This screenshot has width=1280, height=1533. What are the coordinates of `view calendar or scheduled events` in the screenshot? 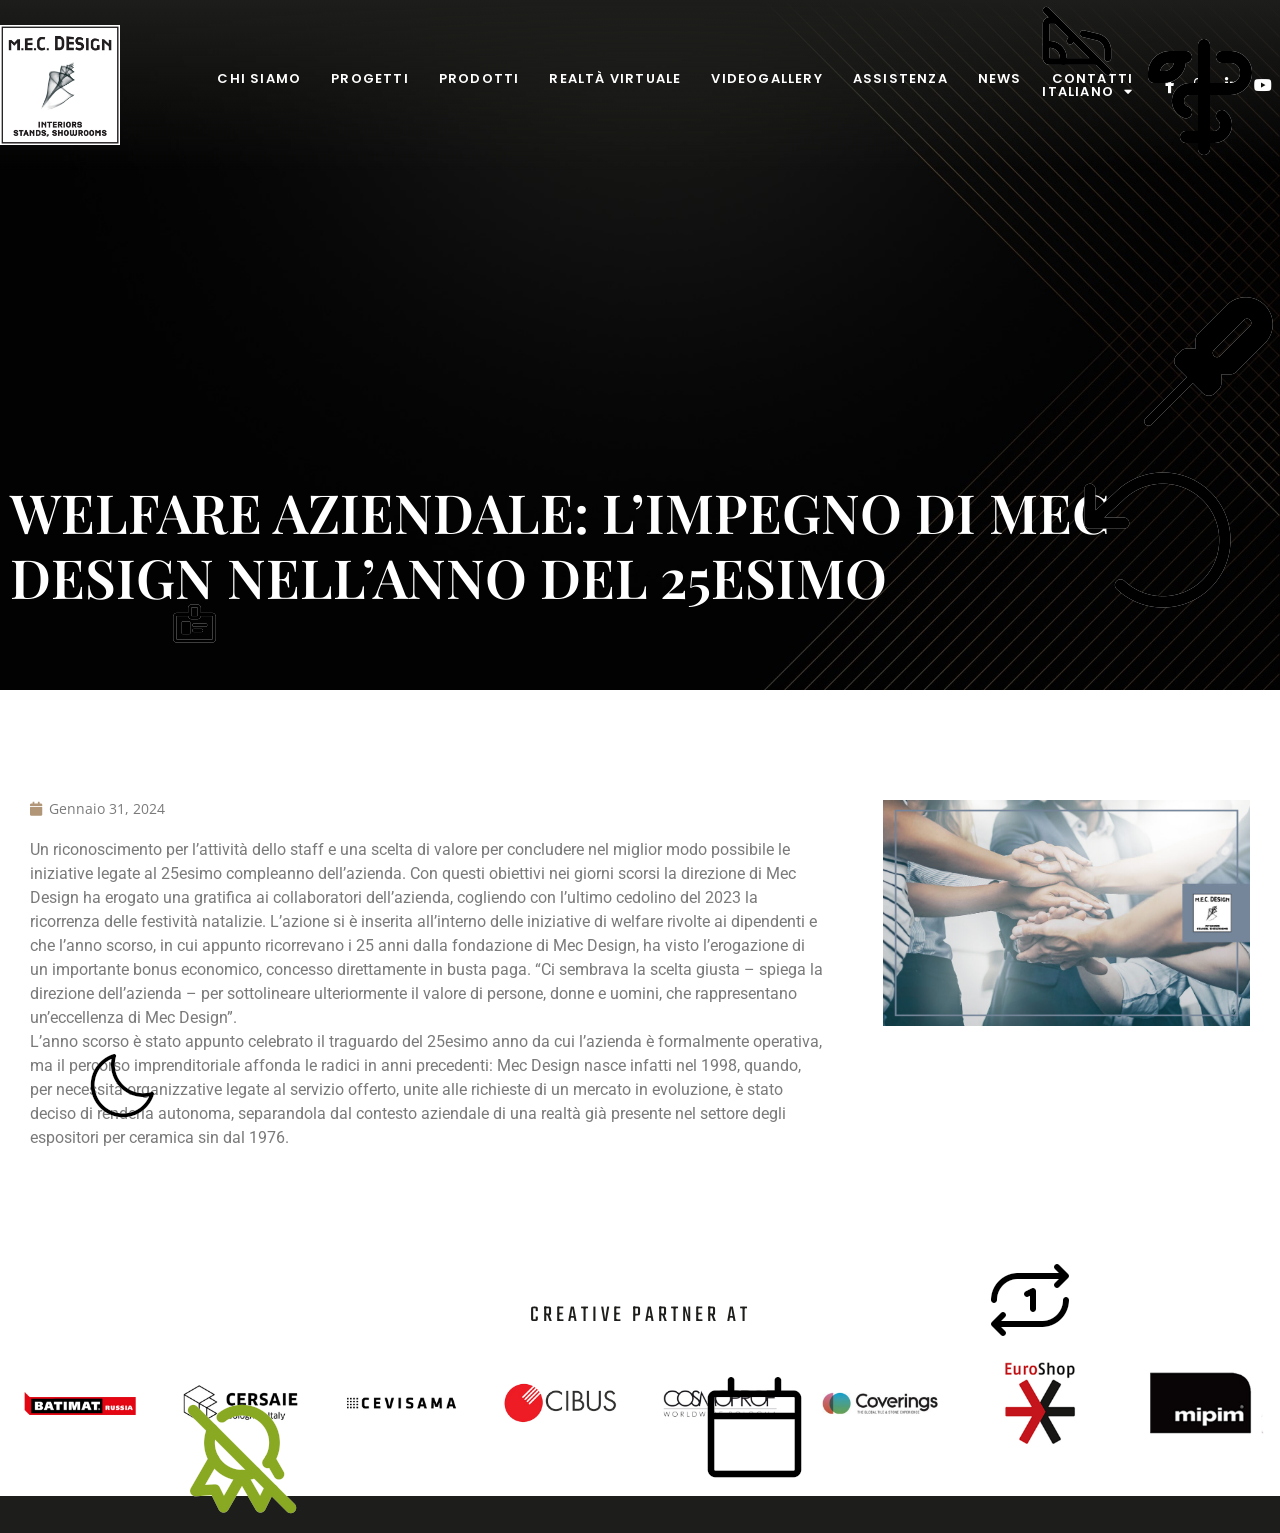 It's located at (754, 1430).